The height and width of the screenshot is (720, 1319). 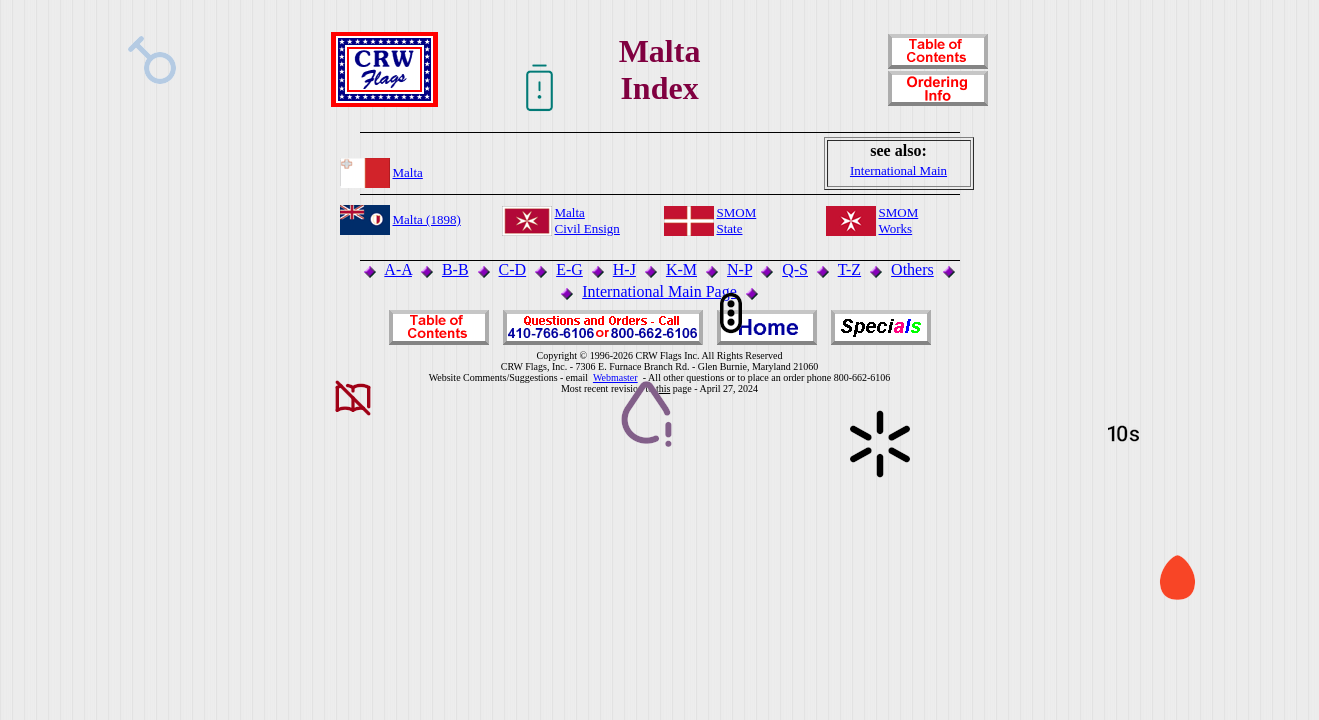 I want to click on indicates low battery warning, so click(x=539, y=88).